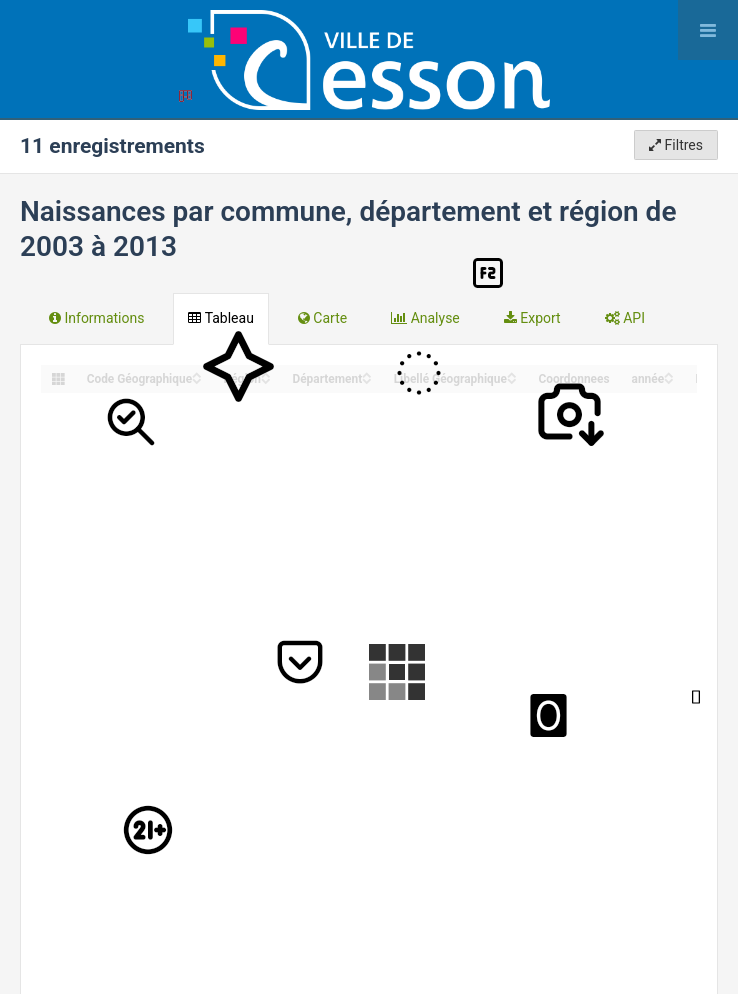 The image size is (738, 994). Describe the element at coordinates (238, 366) in the screenshot. I see `add a sparkle or highlight effect` at that location.